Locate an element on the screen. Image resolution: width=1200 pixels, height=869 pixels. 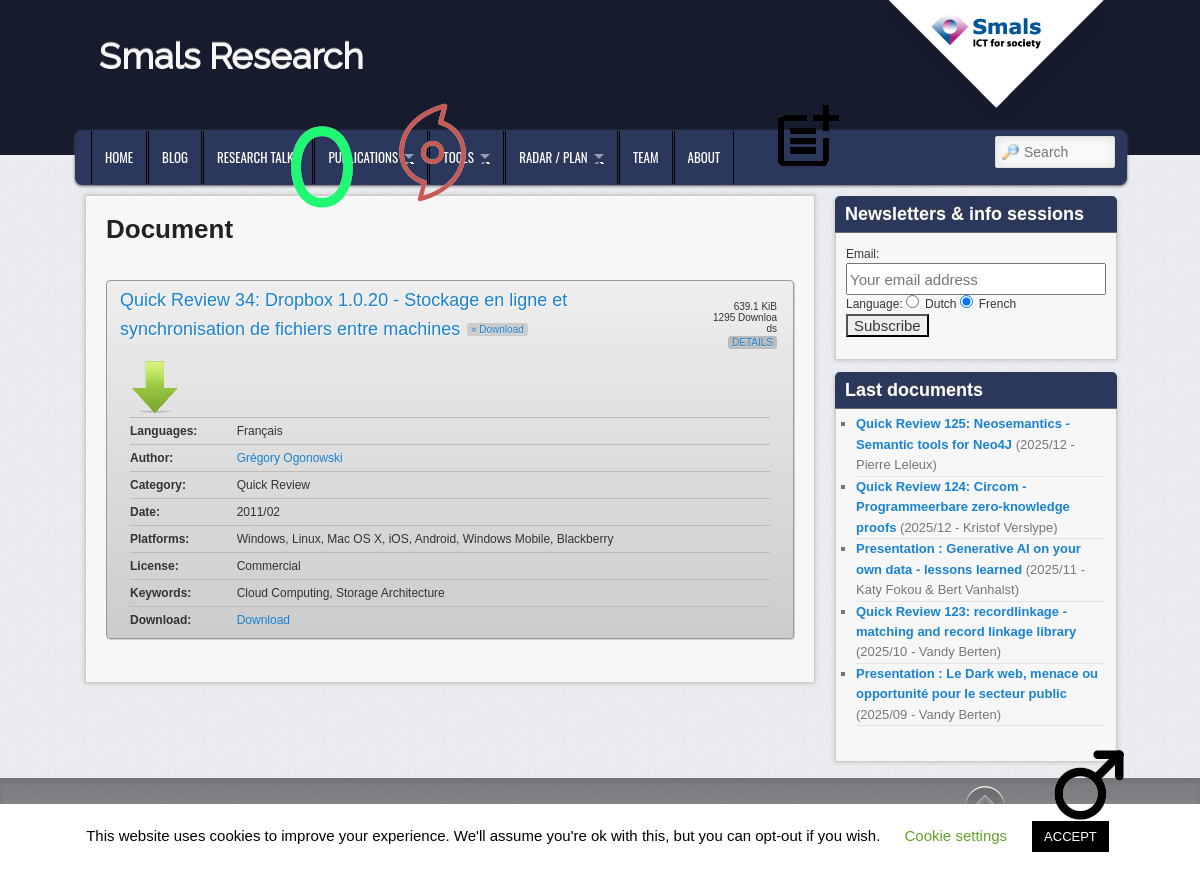
create a new post or document is located at coordinates (806, 137).